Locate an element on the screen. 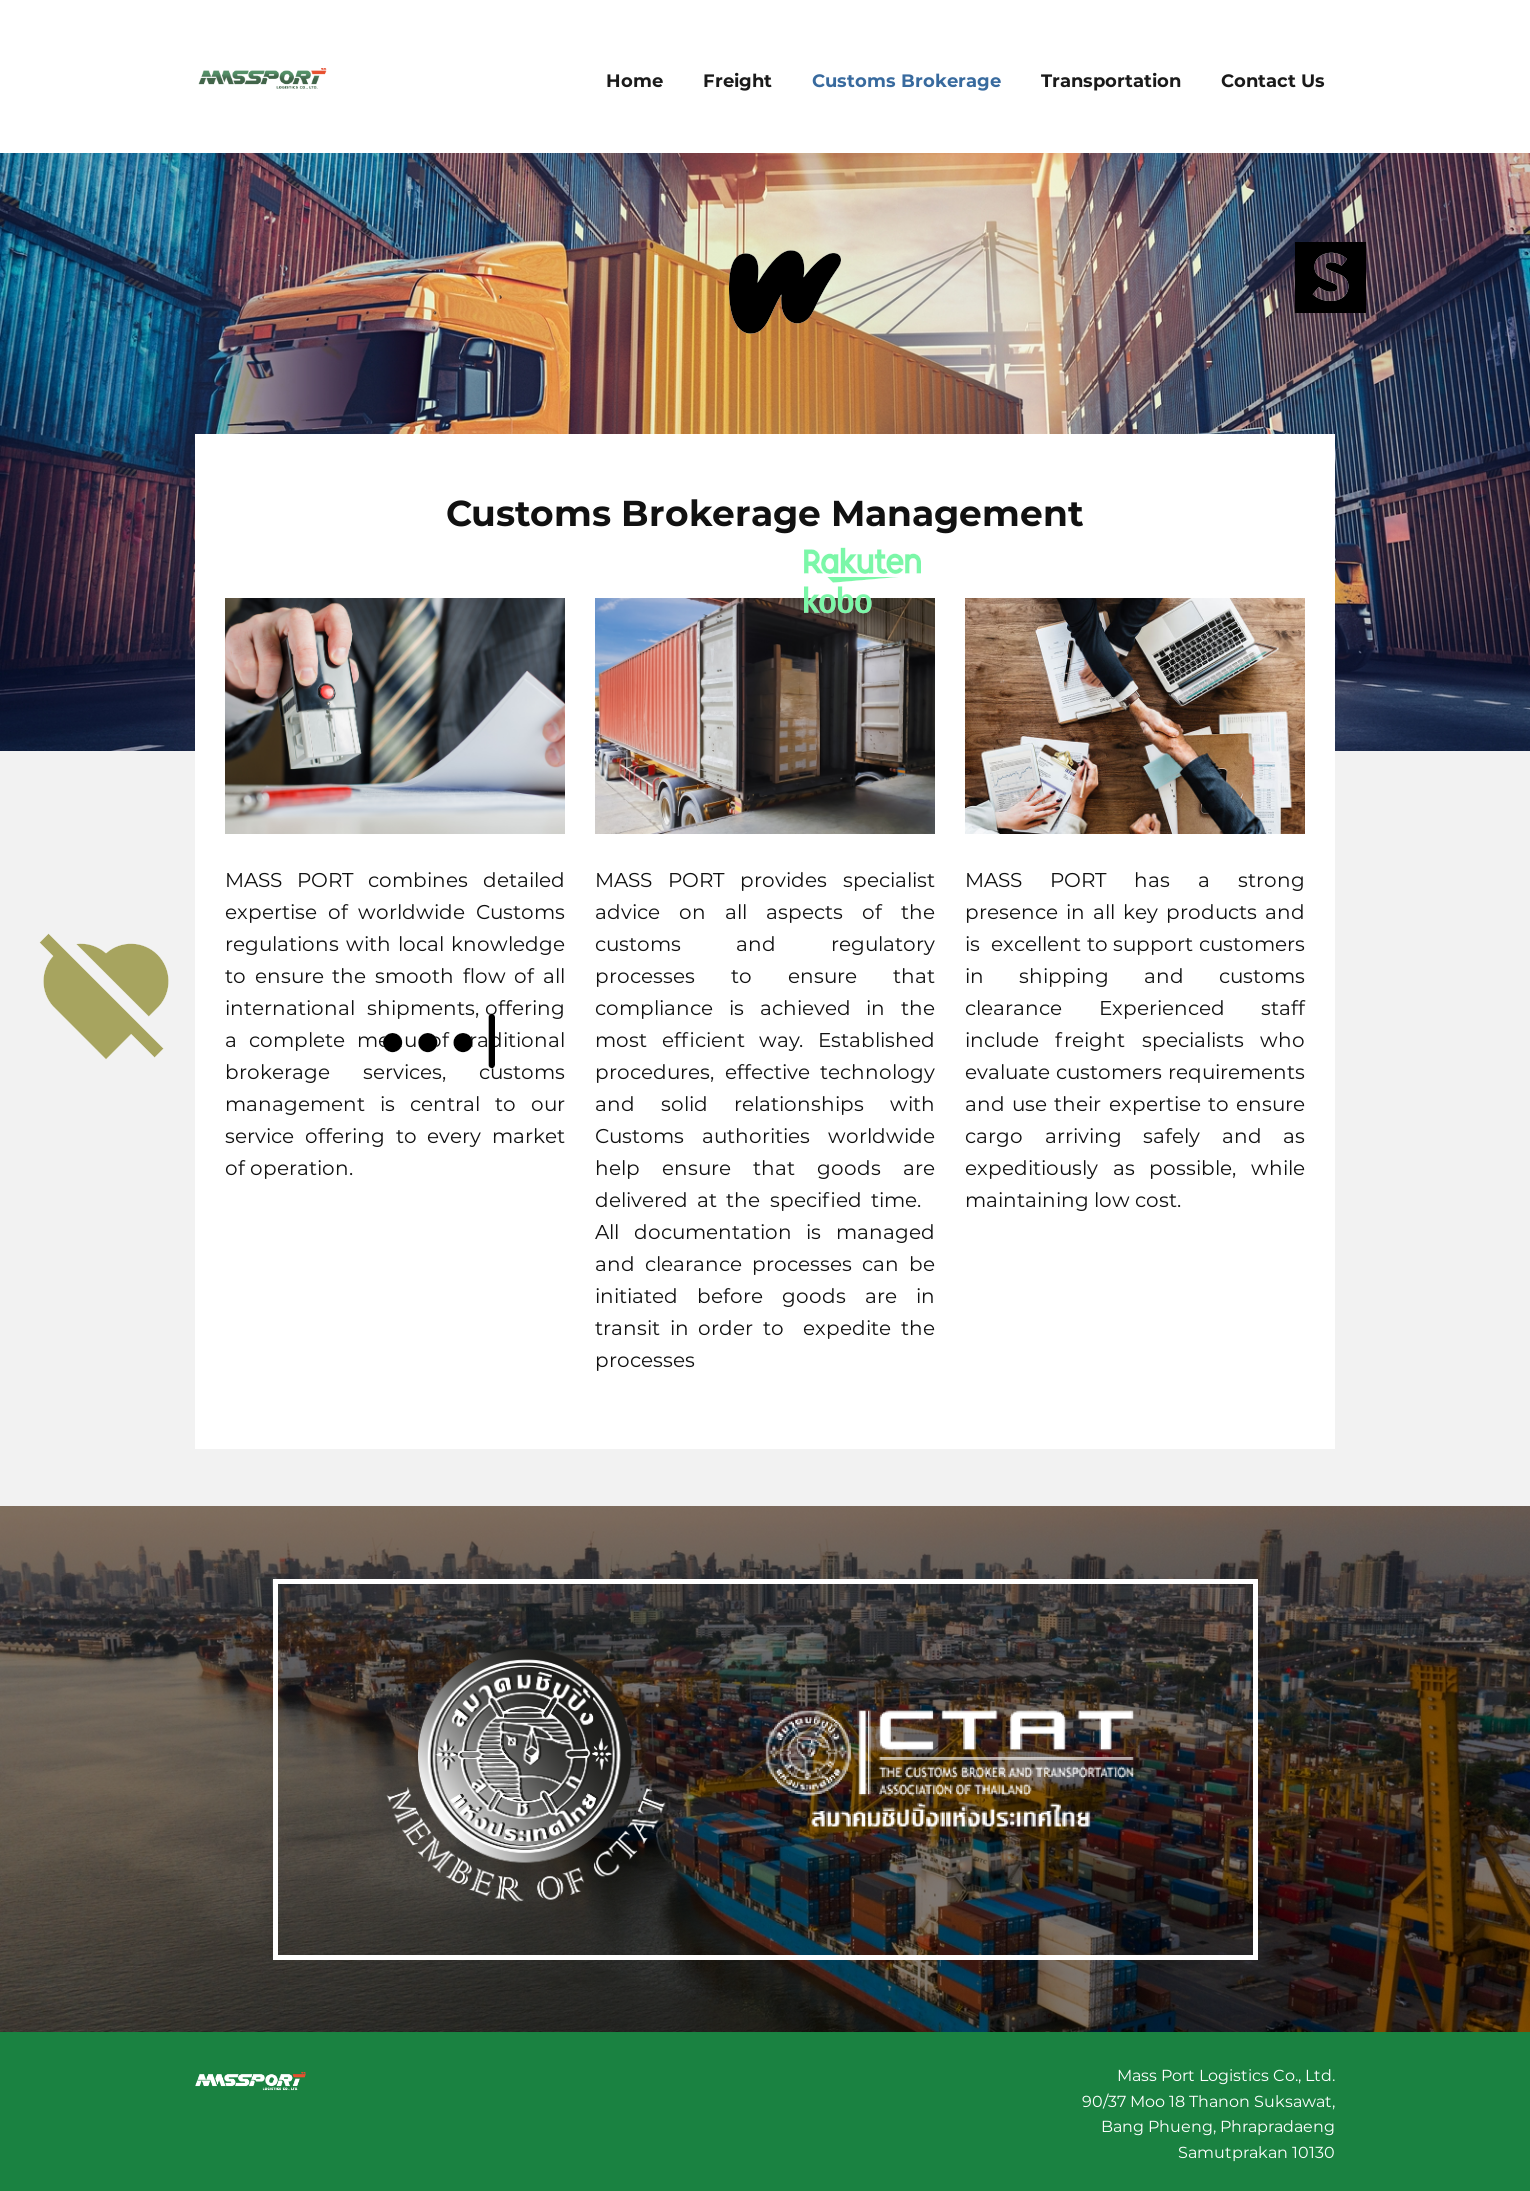  dislike or remove from favorites is located at coordinates (106, 1000).